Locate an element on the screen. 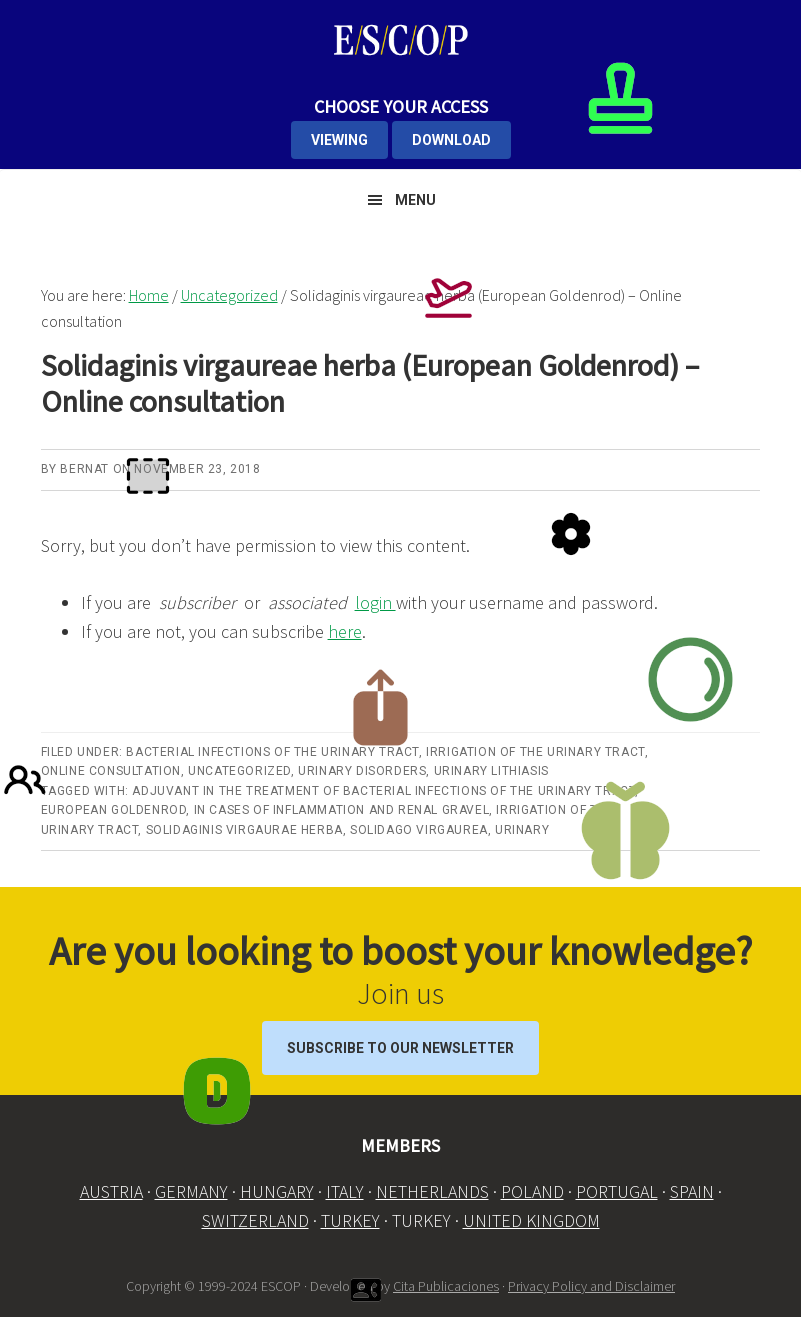 The image size is (801, 1317). apply inner shadow effect to the right side is located at coordinates (690, 679).